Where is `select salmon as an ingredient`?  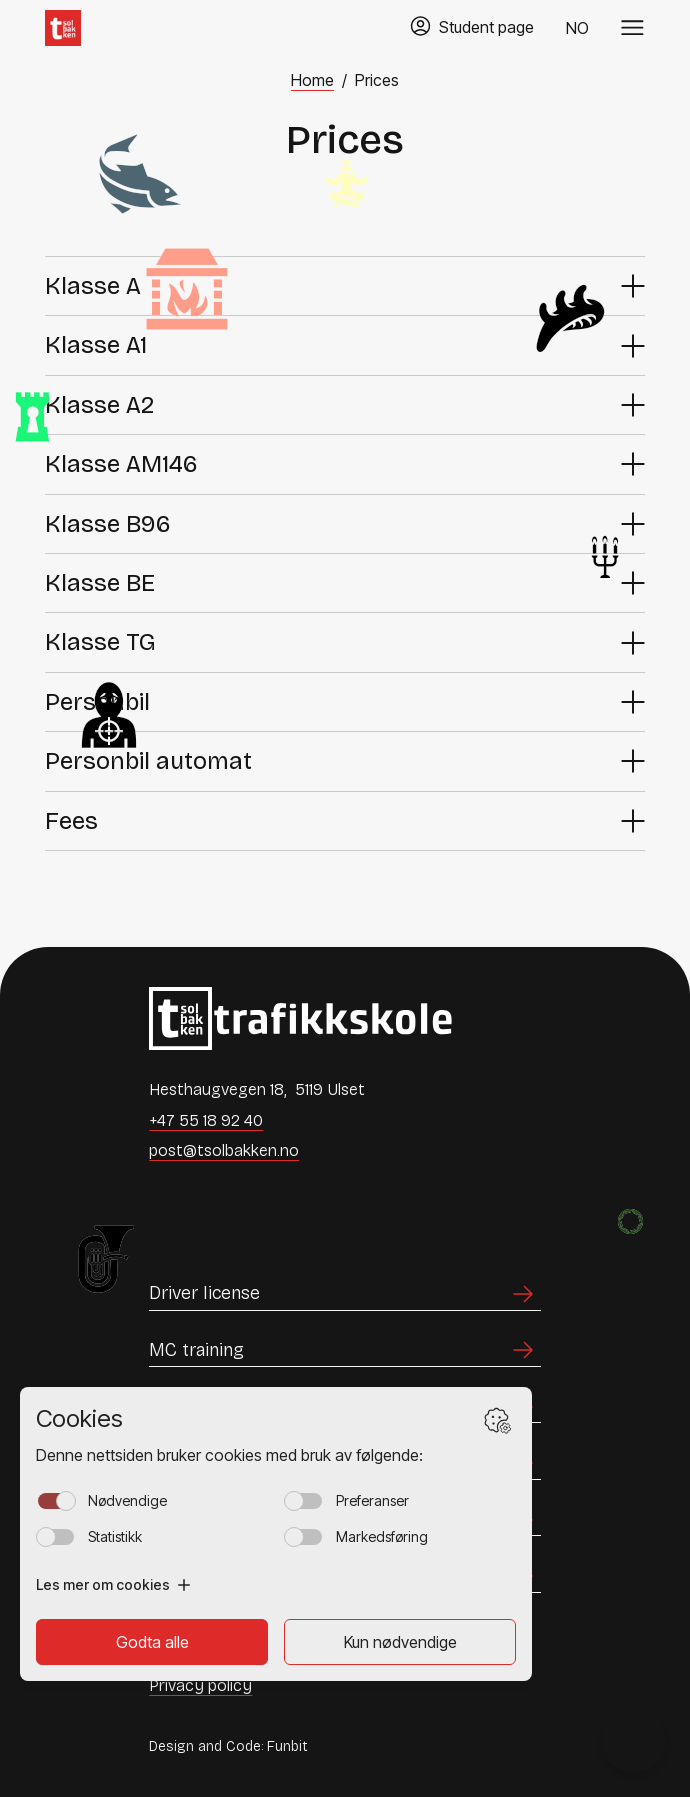
select salmon as an ingredient is located at coordinates (140, 174).